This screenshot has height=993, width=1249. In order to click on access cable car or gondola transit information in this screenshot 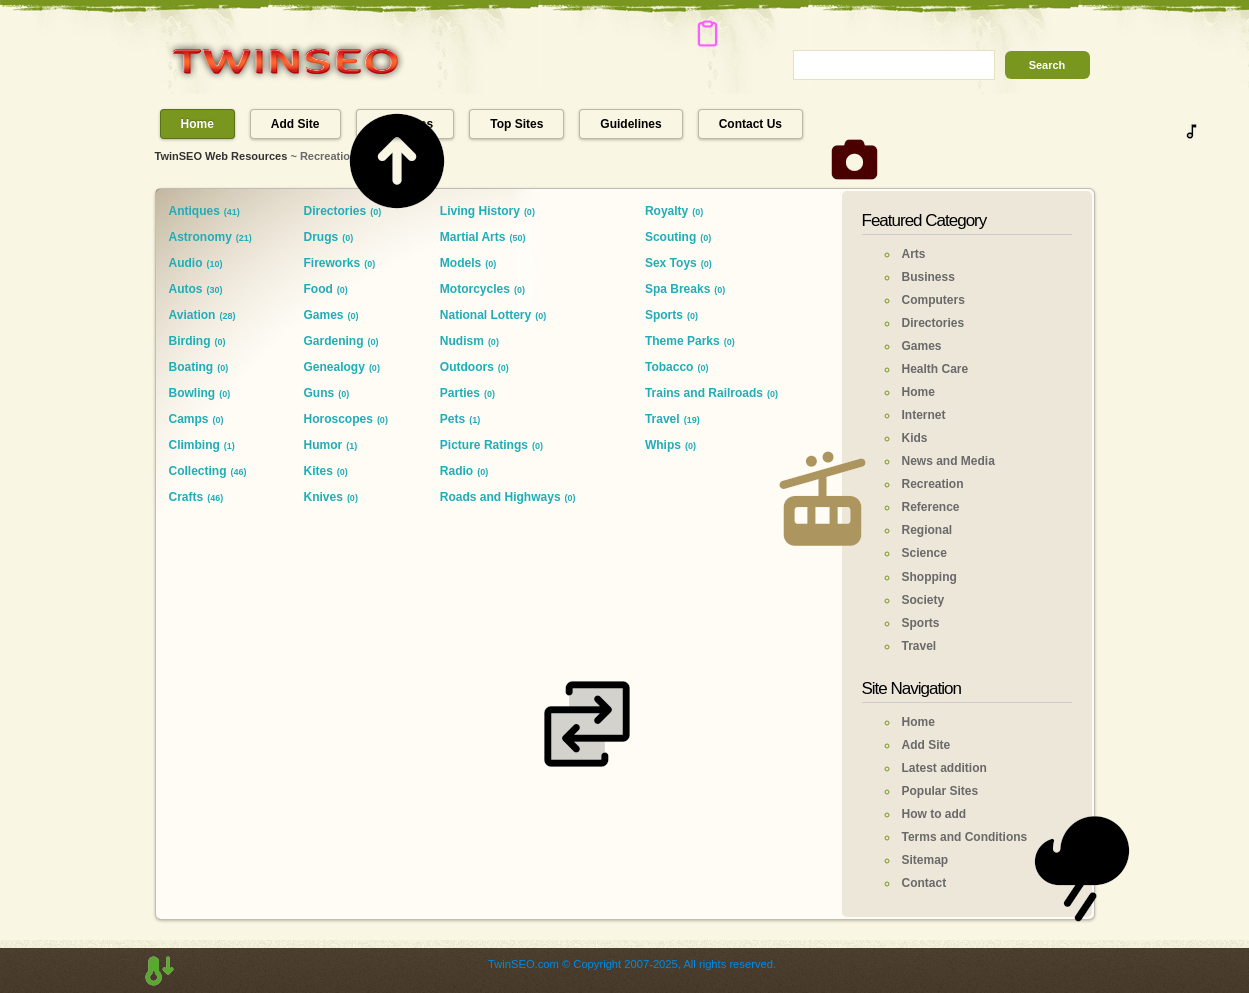, I will do `click(822, 501)`.